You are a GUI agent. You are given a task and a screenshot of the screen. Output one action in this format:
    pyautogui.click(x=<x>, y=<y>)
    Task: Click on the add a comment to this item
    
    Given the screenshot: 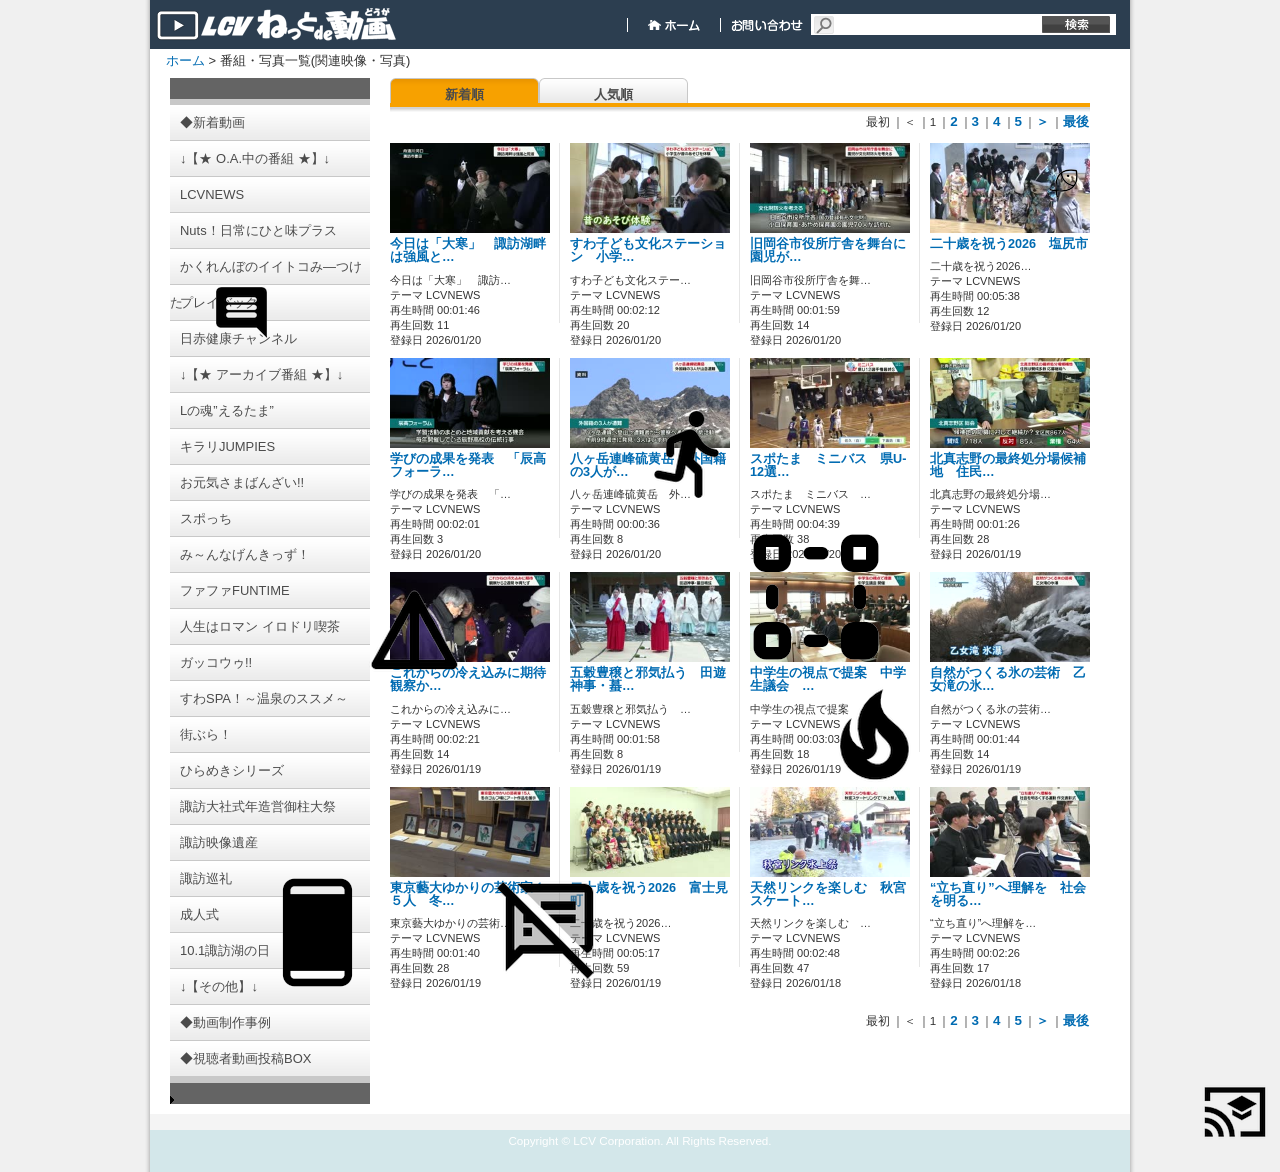 What is the action you would take?
    pyautogui.click(x=241, y=312)
    